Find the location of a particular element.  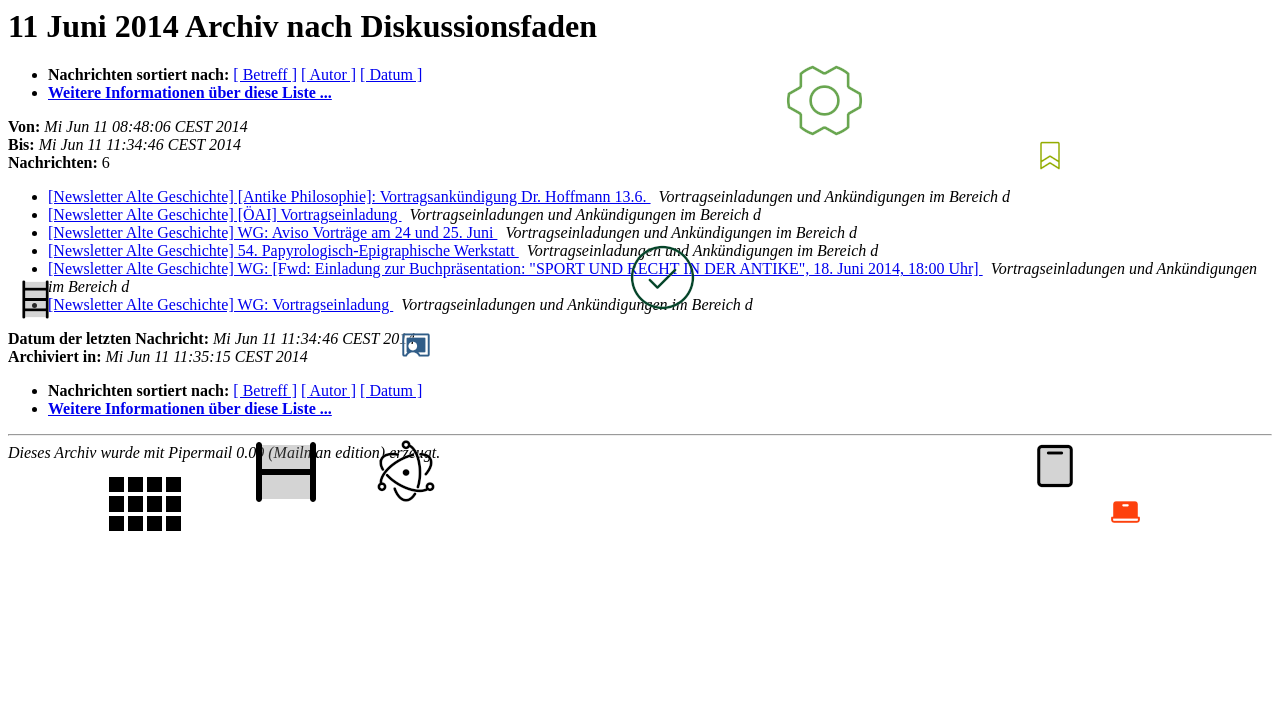

switch to comfortable grid view is located at coordinates (143, 504).